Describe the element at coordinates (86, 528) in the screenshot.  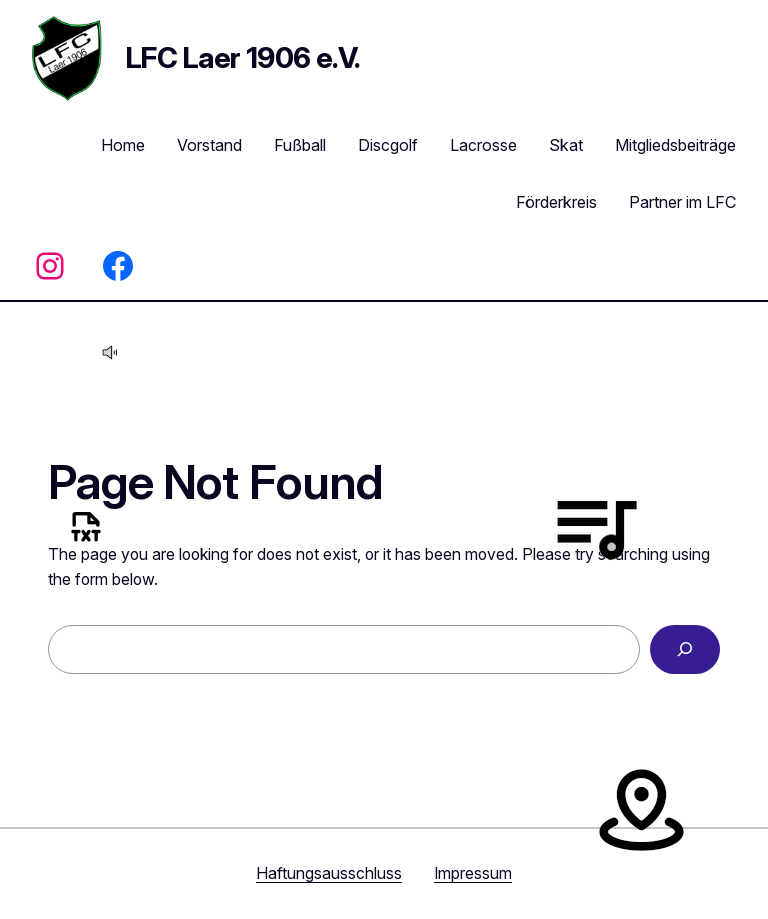
I see `open a text file` at that location.